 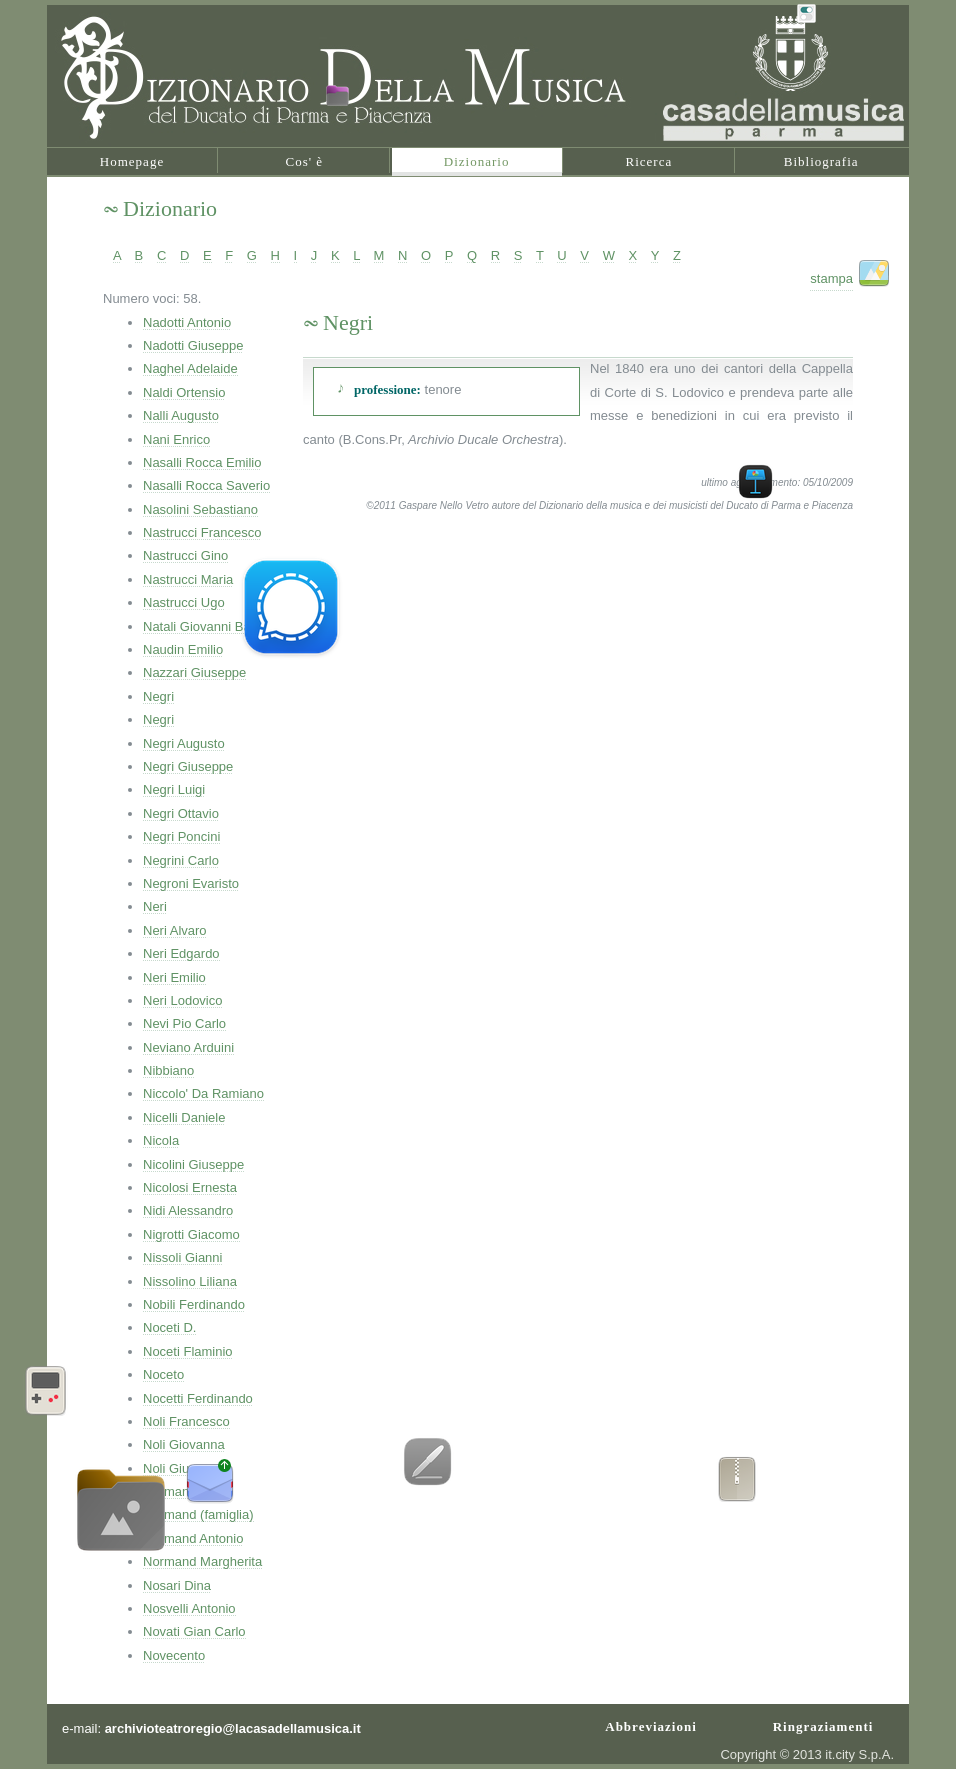 What do you see at coordinates (755, 481) in the screenshot?
I see `open keynote to create or edit presentations` at bounding box center [755, 481].